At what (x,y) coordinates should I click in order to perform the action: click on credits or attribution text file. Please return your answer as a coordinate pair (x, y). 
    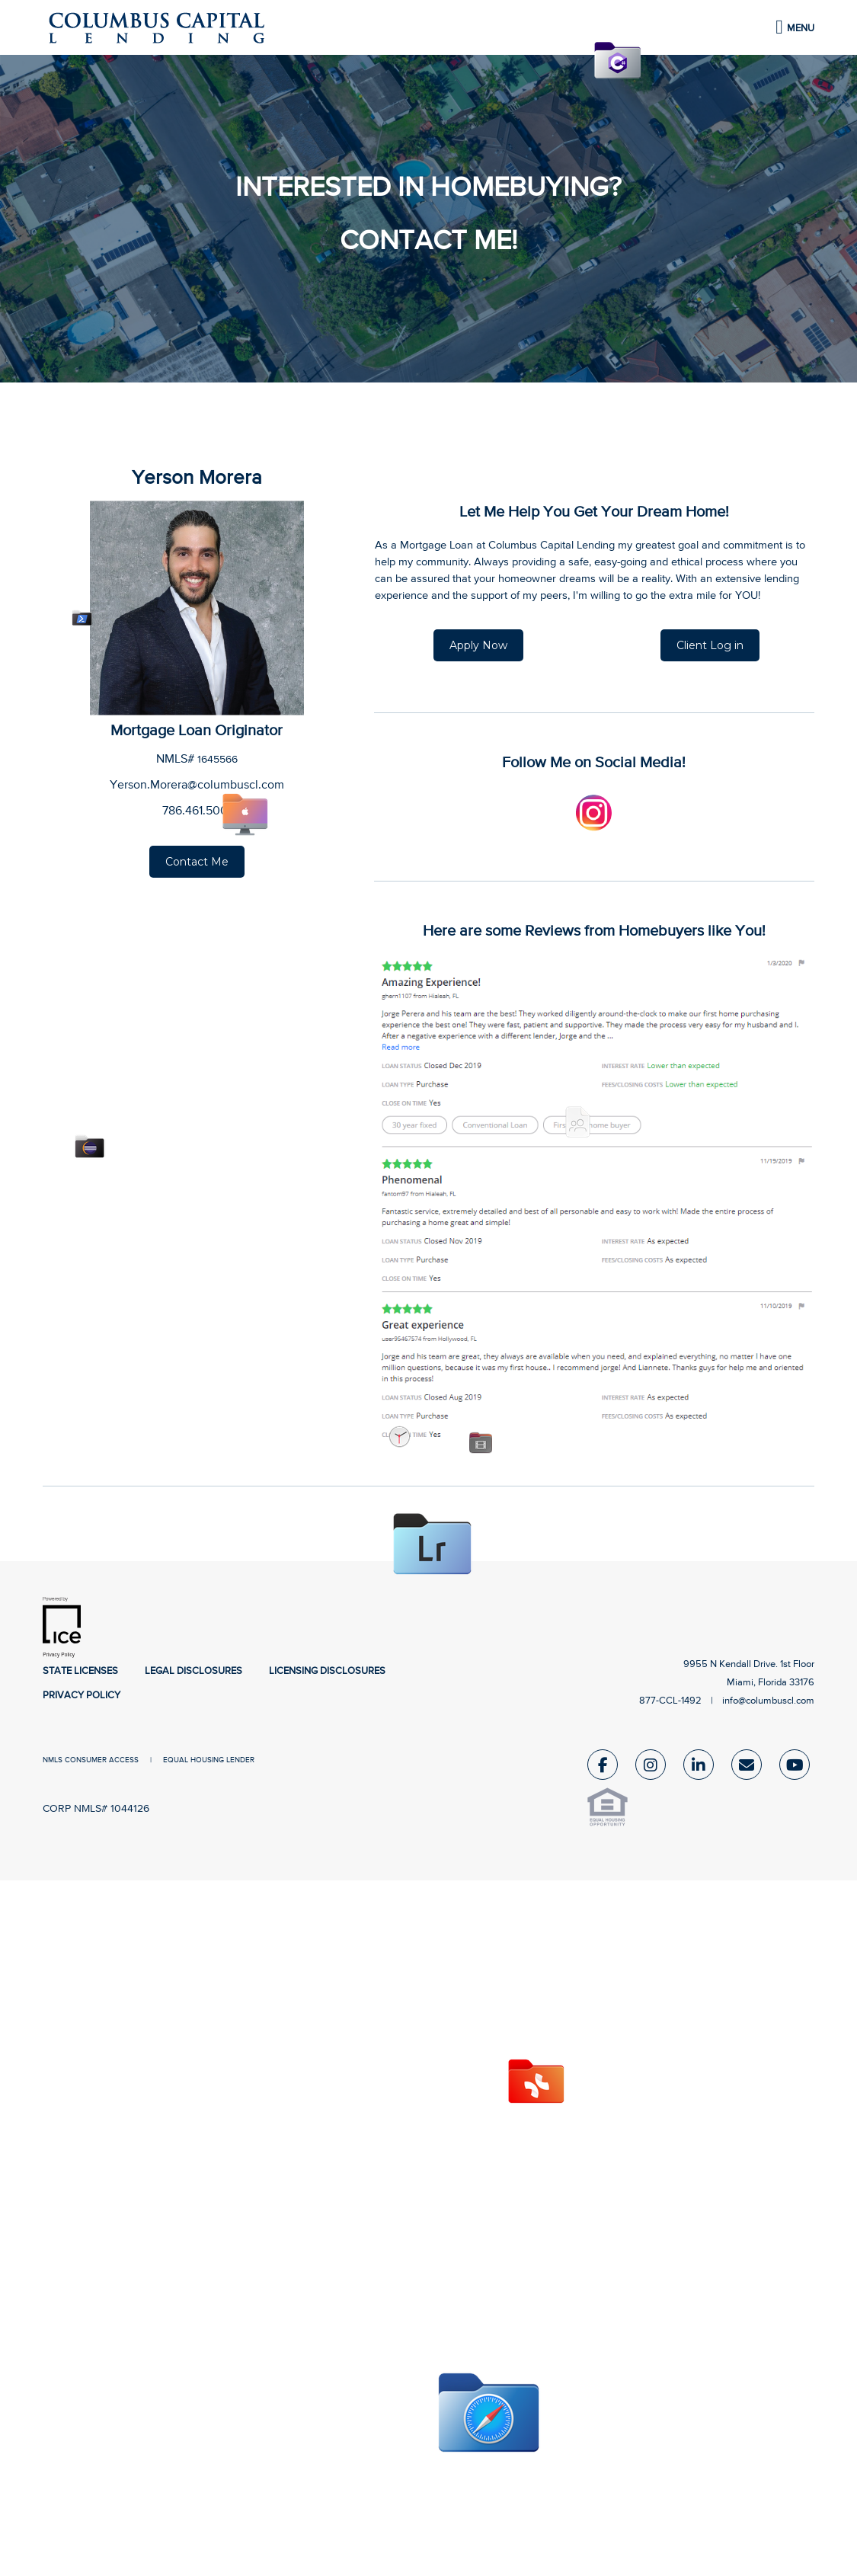
    Looking at the image, I should click on (577, 1122).